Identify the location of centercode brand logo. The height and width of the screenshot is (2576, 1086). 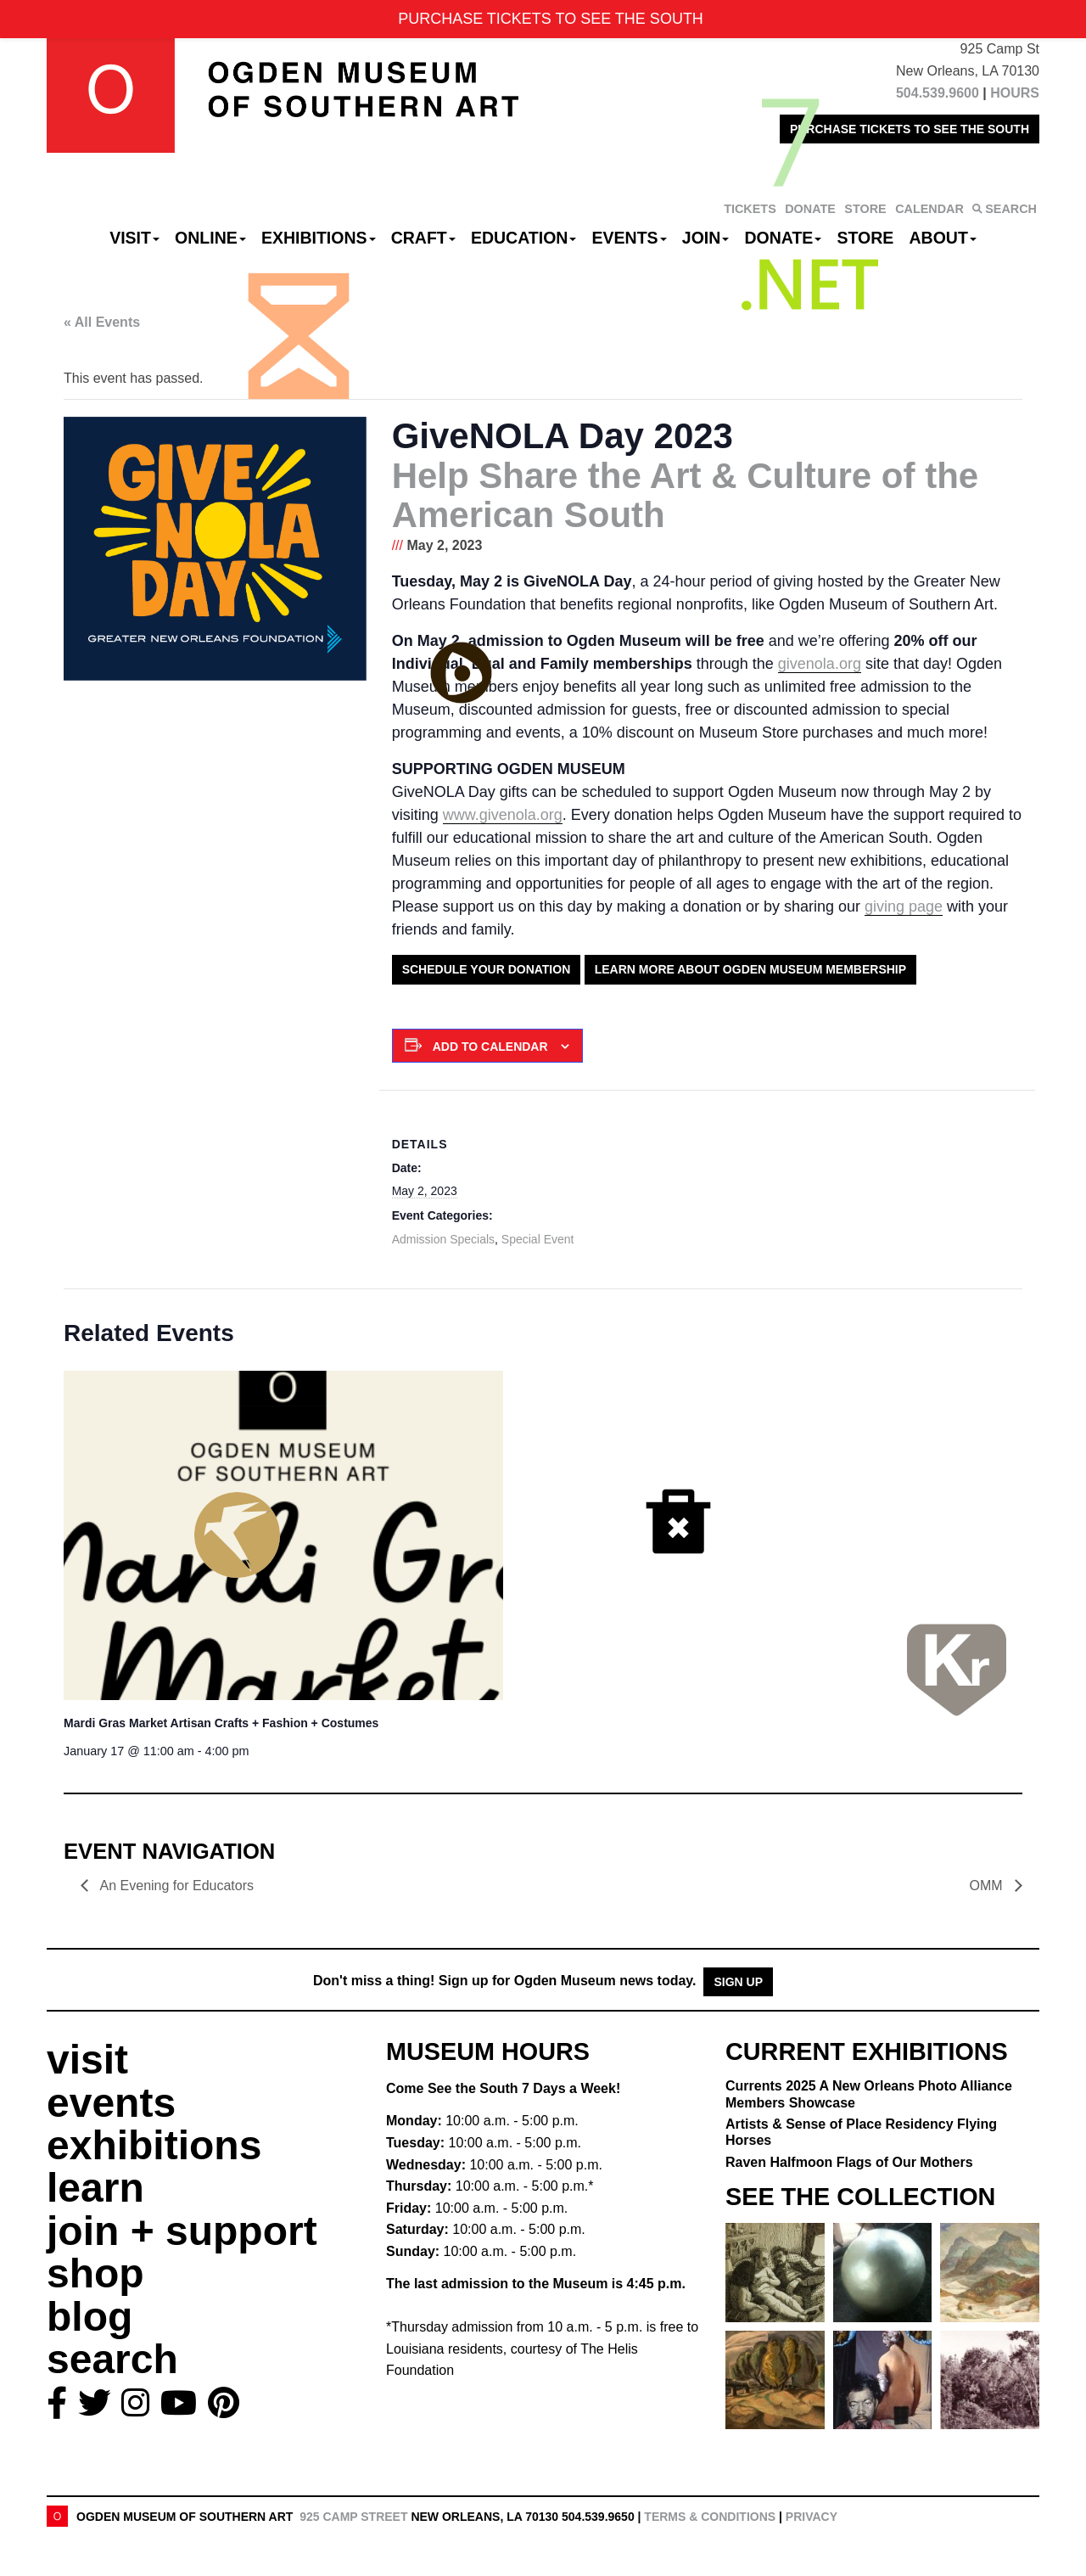
(461, 672).